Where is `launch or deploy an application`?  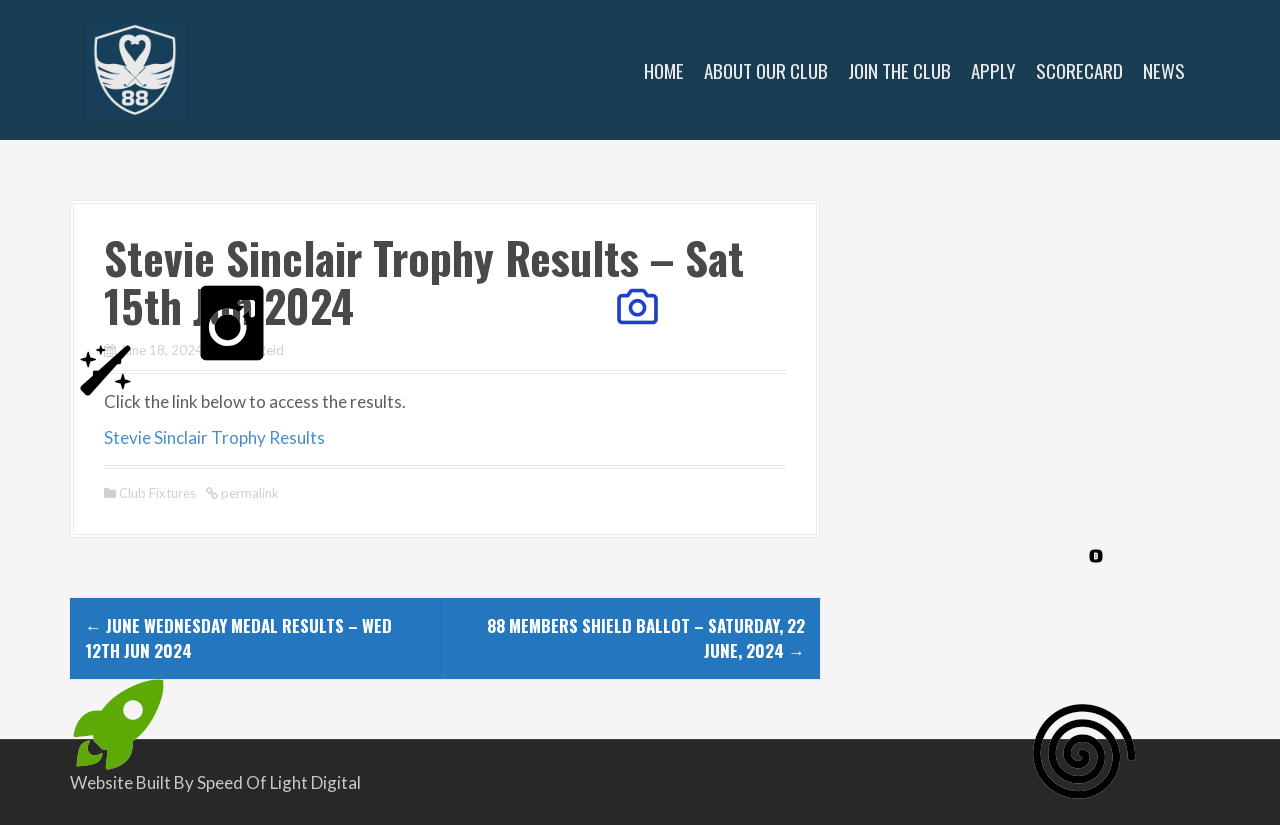
launch or deploy an application is located at coordinates (118, 724).